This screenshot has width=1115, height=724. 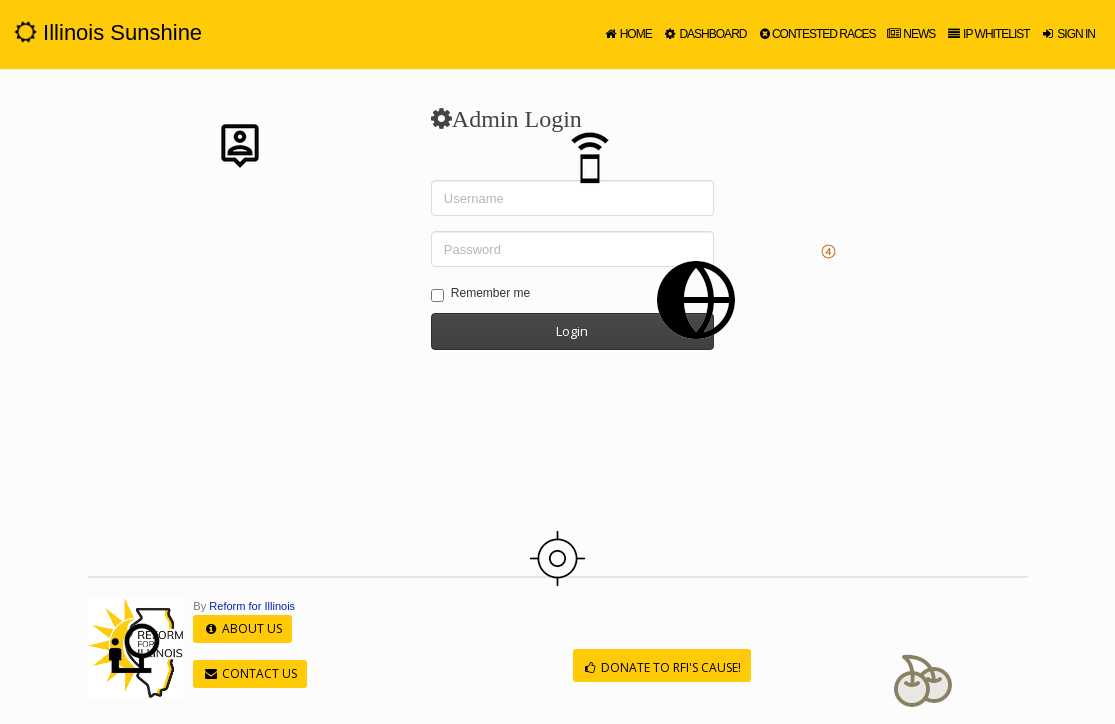 What do you see at coordinates (696, 300) in the screenshot?
I see `switch to global or worldwide view` at bounding box center [696, 300].